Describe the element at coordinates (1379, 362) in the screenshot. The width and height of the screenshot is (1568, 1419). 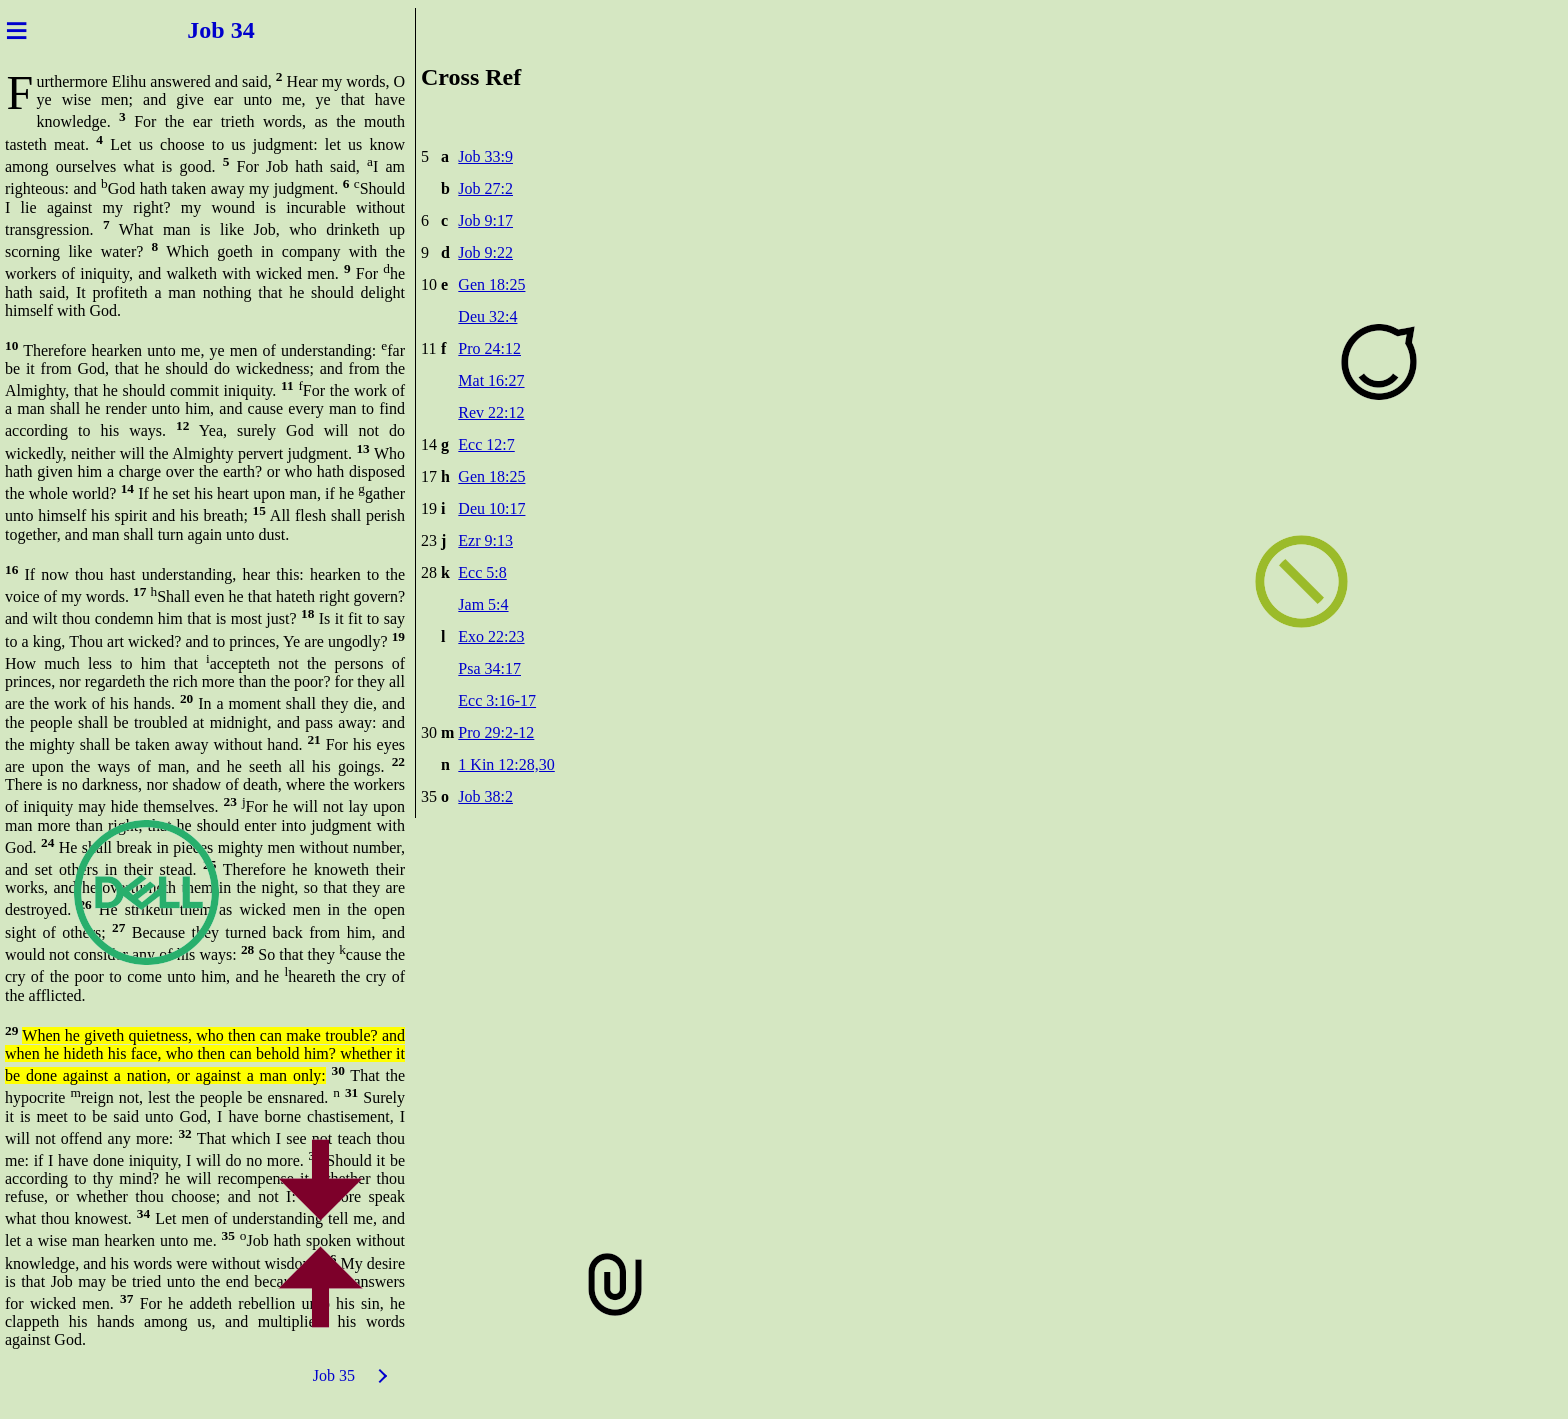
I see `open the Staffbase employee communications app` at that location.